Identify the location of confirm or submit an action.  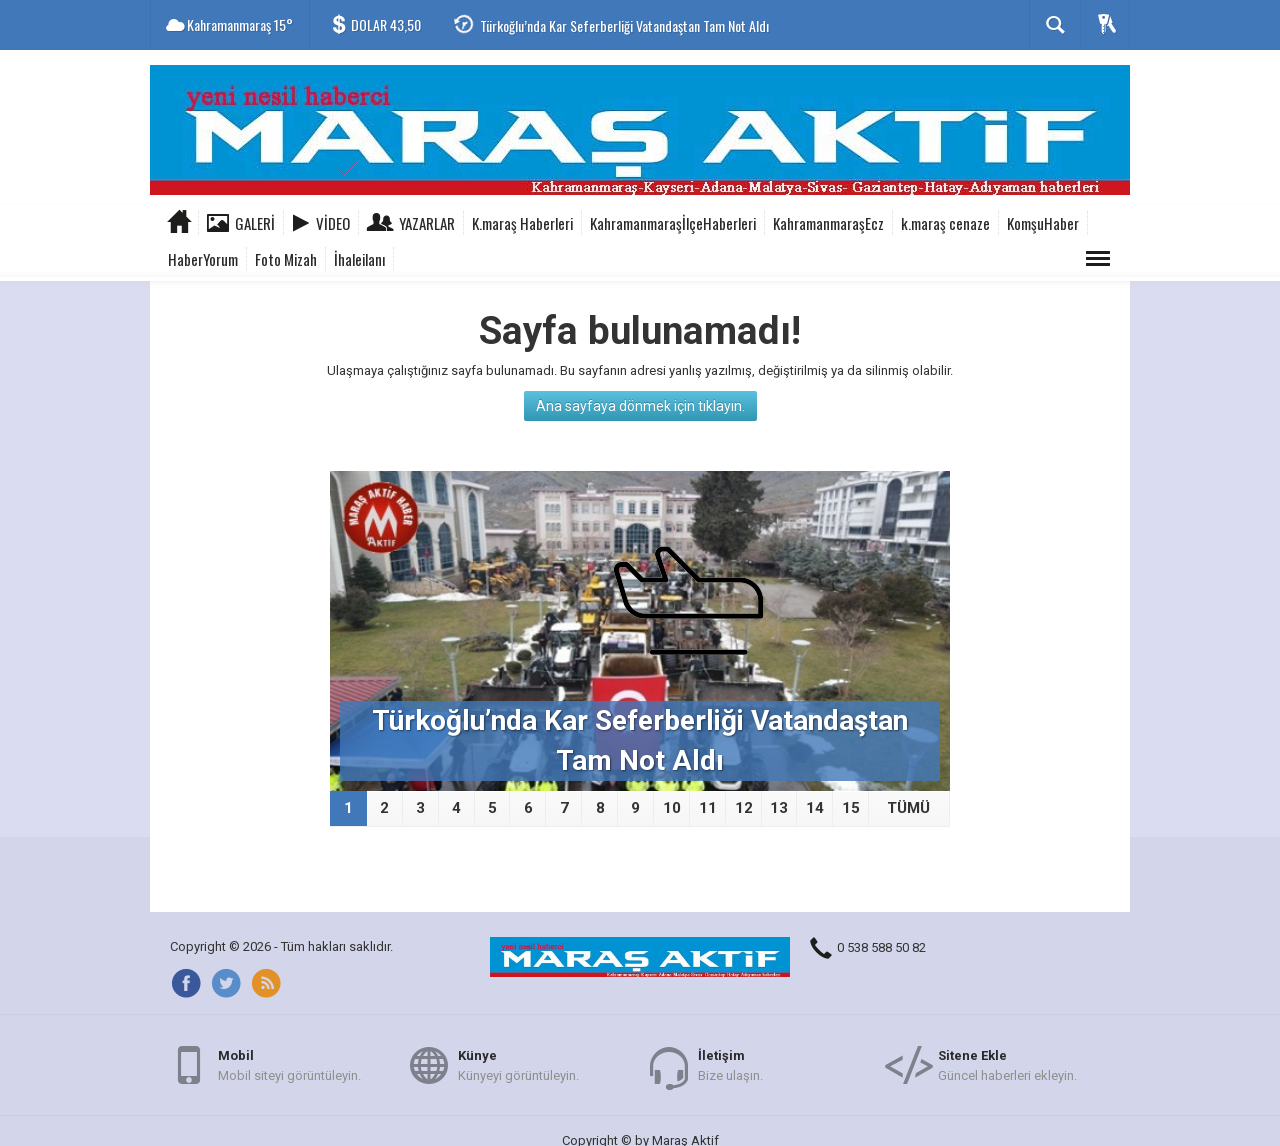
(347, 167).